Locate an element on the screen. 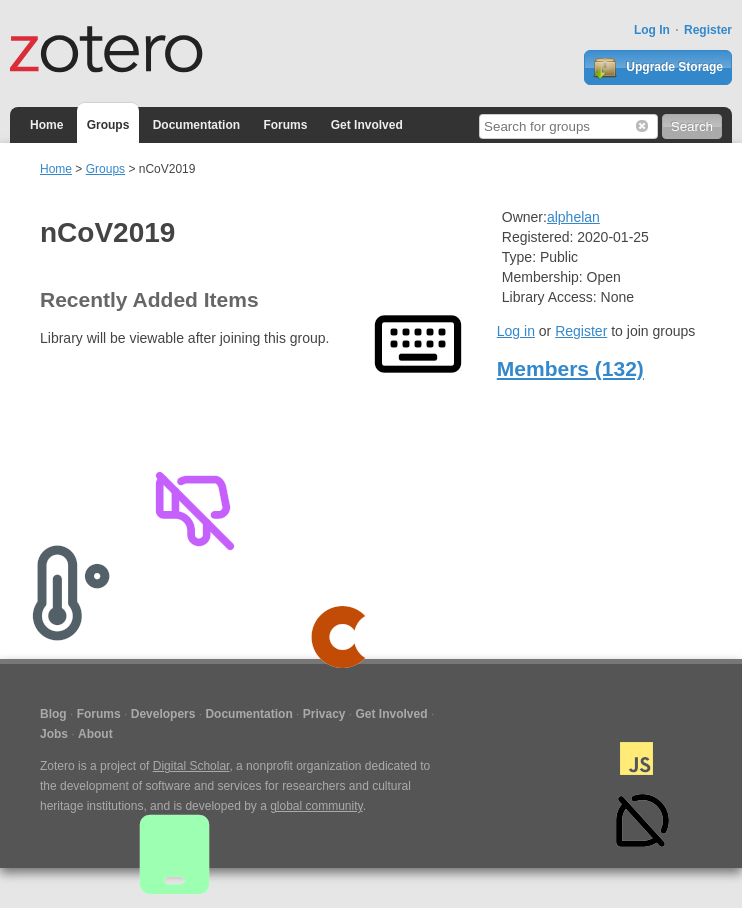  mute or disable chat notifications is located at coordinates (641, 821).